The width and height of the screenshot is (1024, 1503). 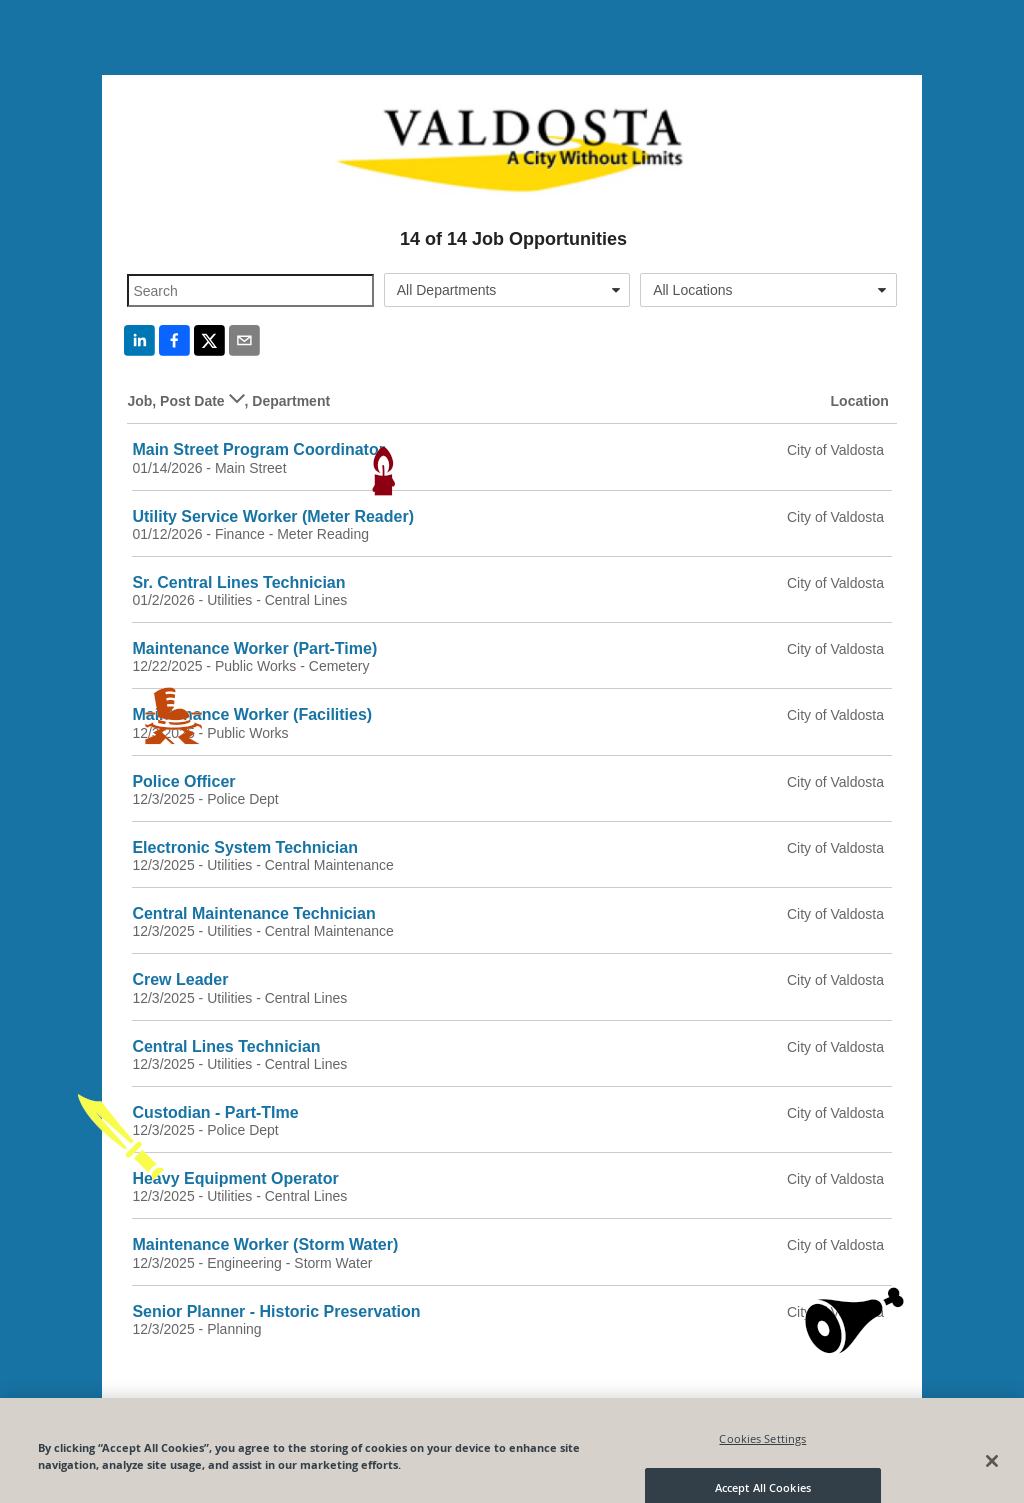 What do you see at coordinates (173, 715) in the screenshot?
I see `activate ground slam ability` at bounding box center [173, 715].